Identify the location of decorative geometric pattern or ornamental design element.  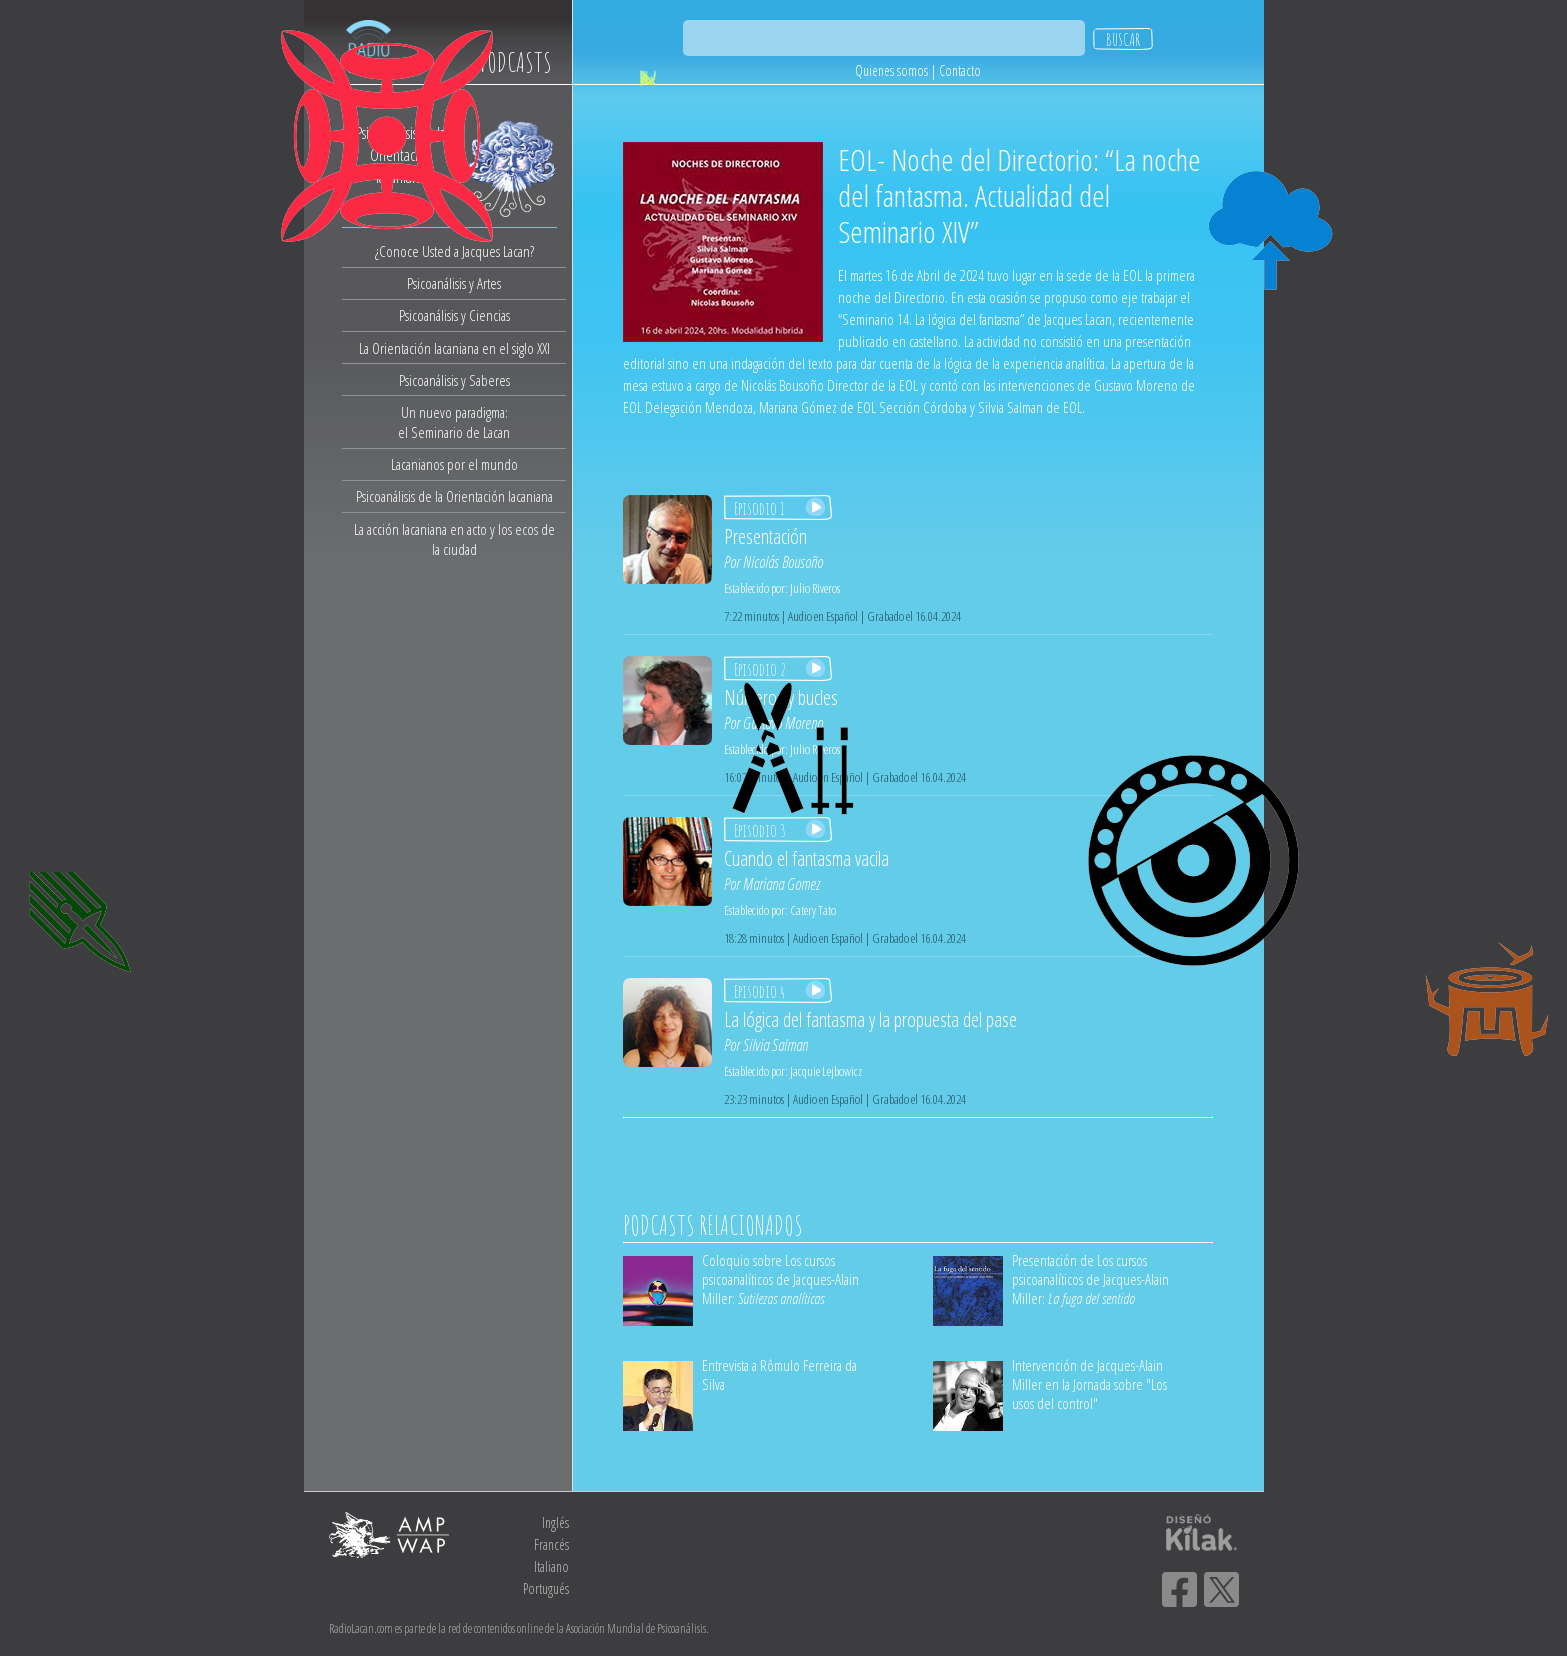
(387, 136).